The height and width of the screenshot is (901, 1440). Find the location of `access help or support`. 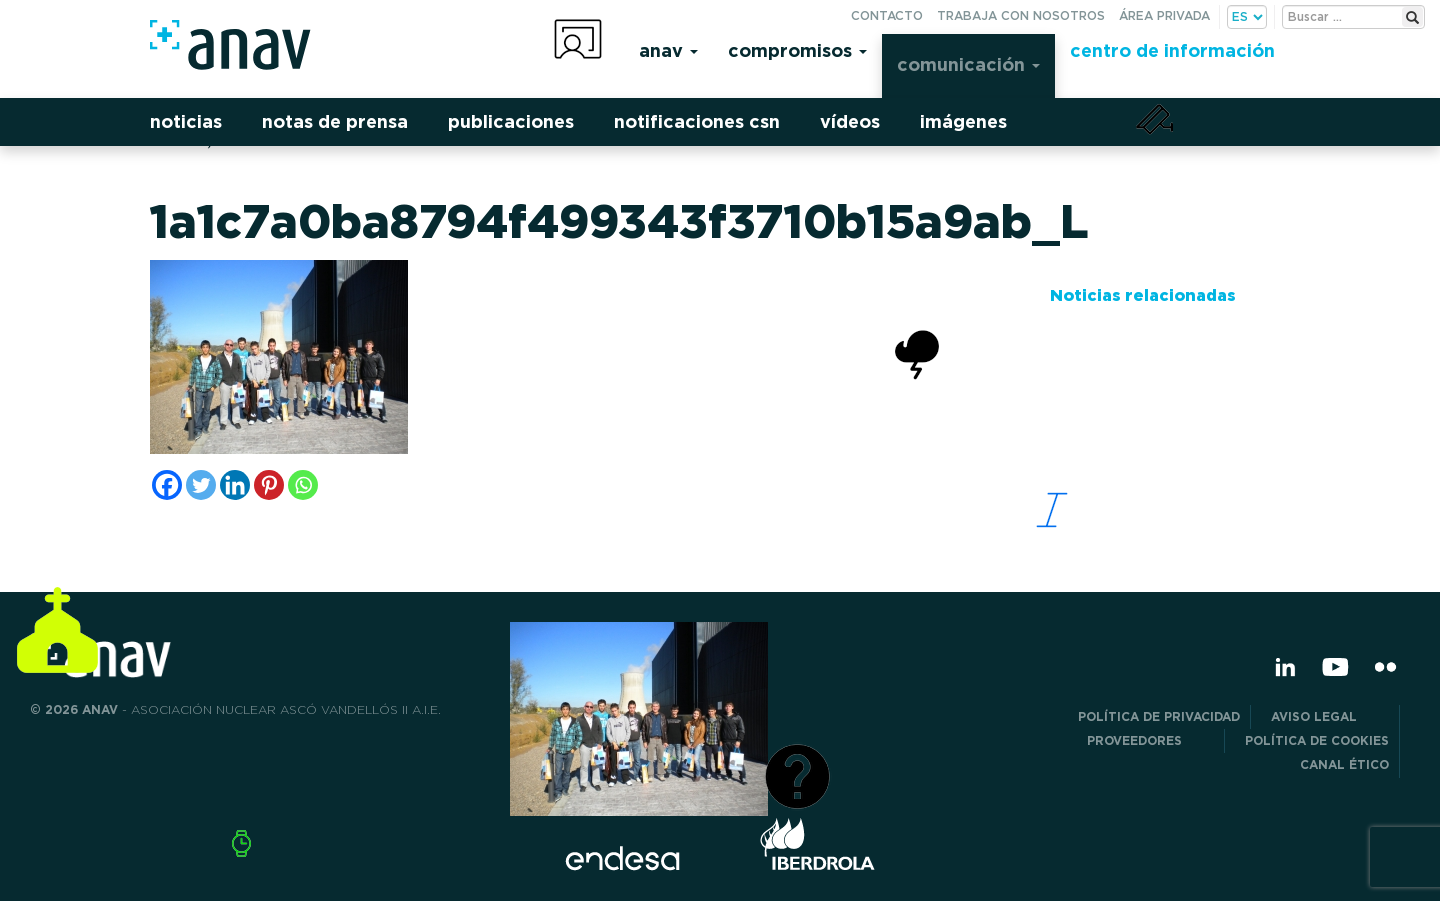

access help or support is located at coordinates (797, 776).